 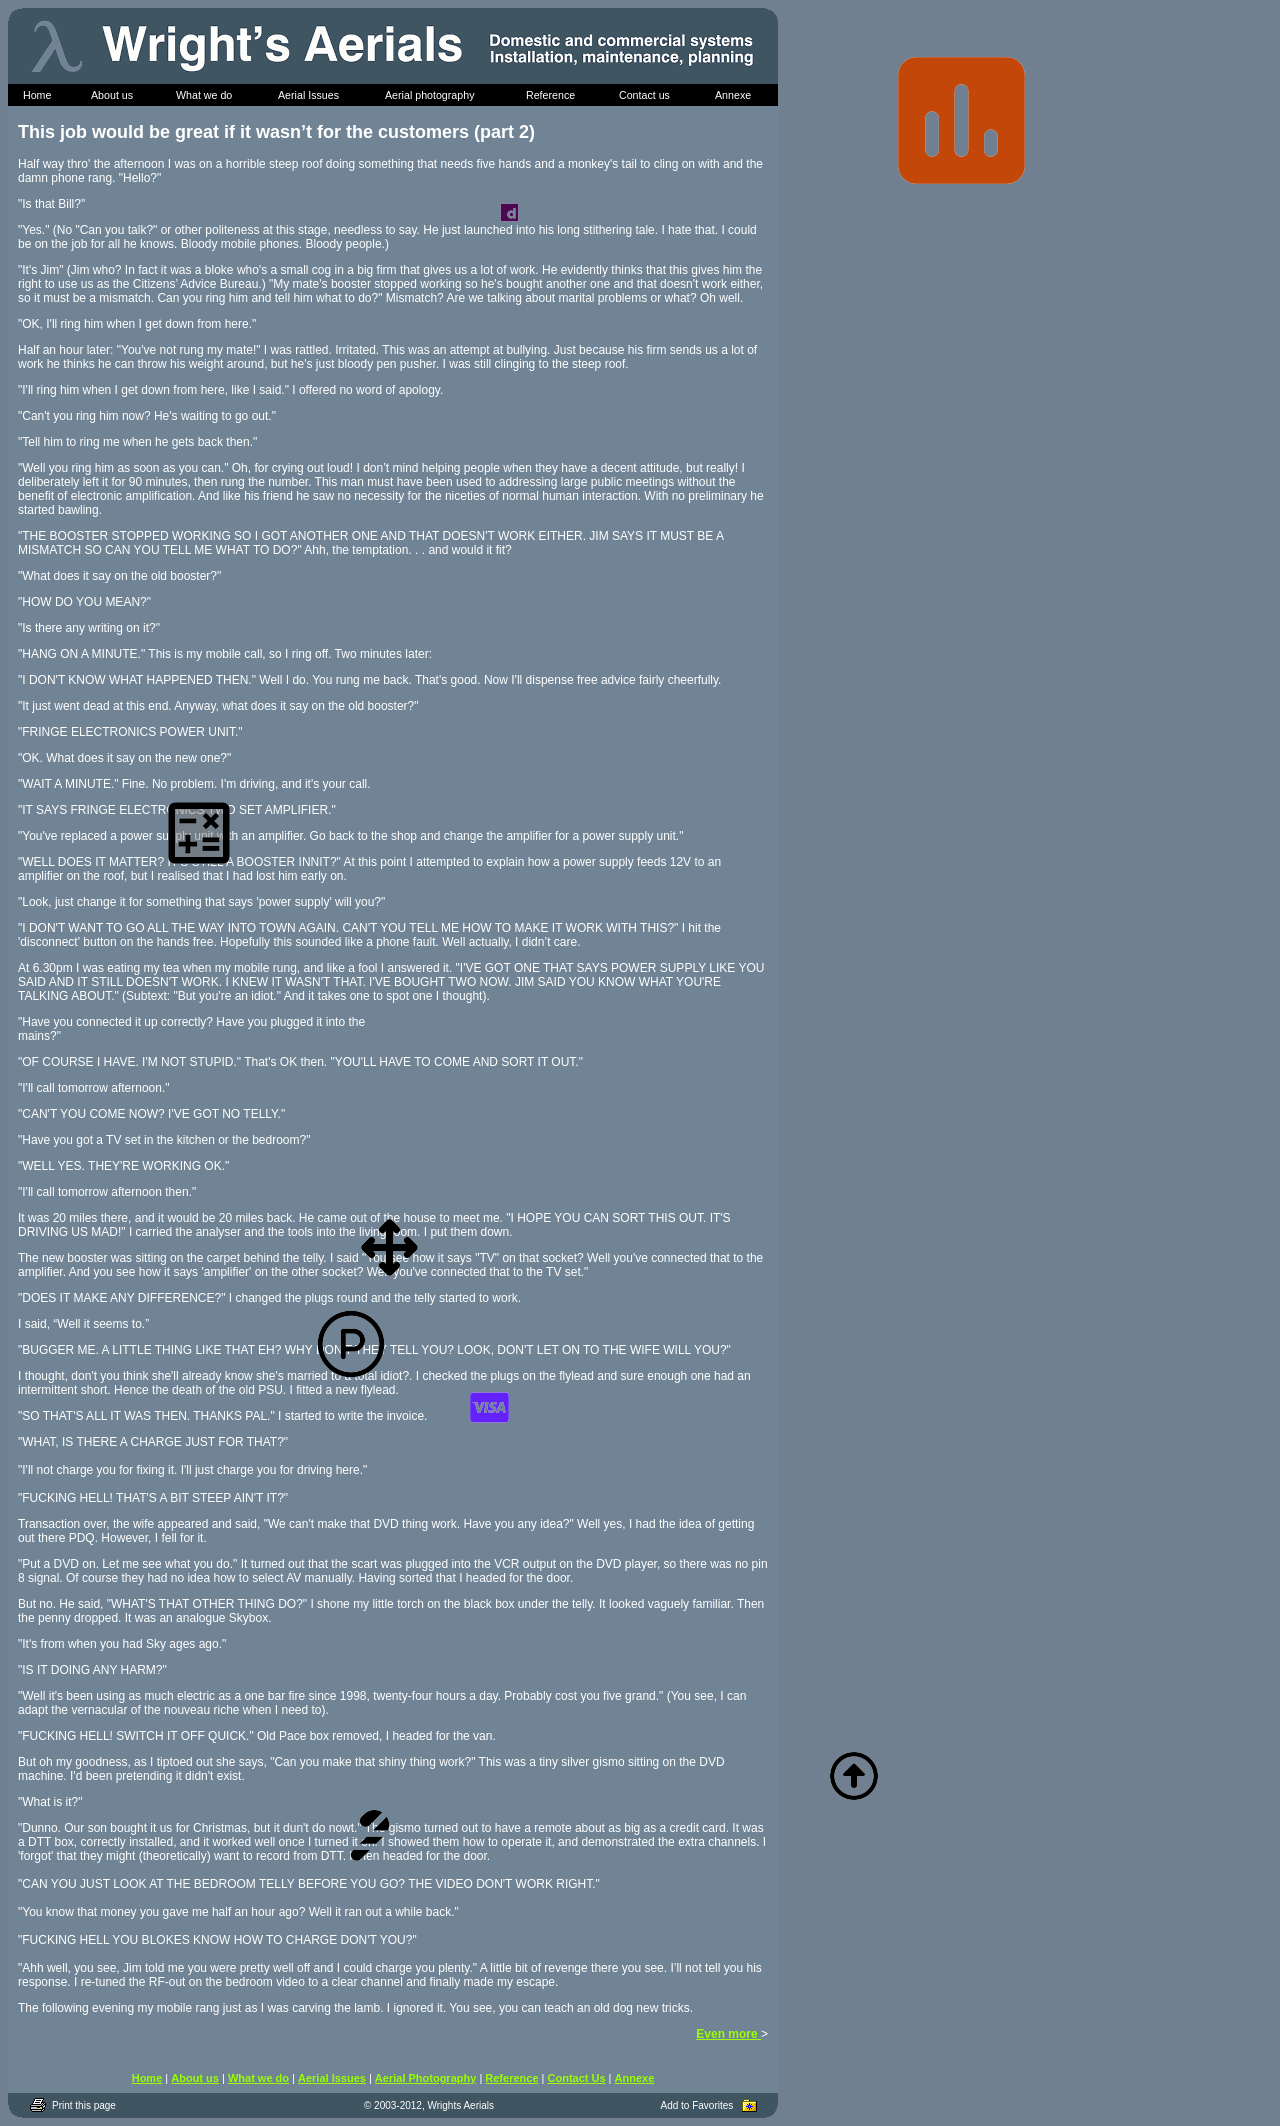 What do you see at coordinates (351, 1344) in the screenshot?
I see `indicates parking availability or location` at bounding box center [351, 1344].